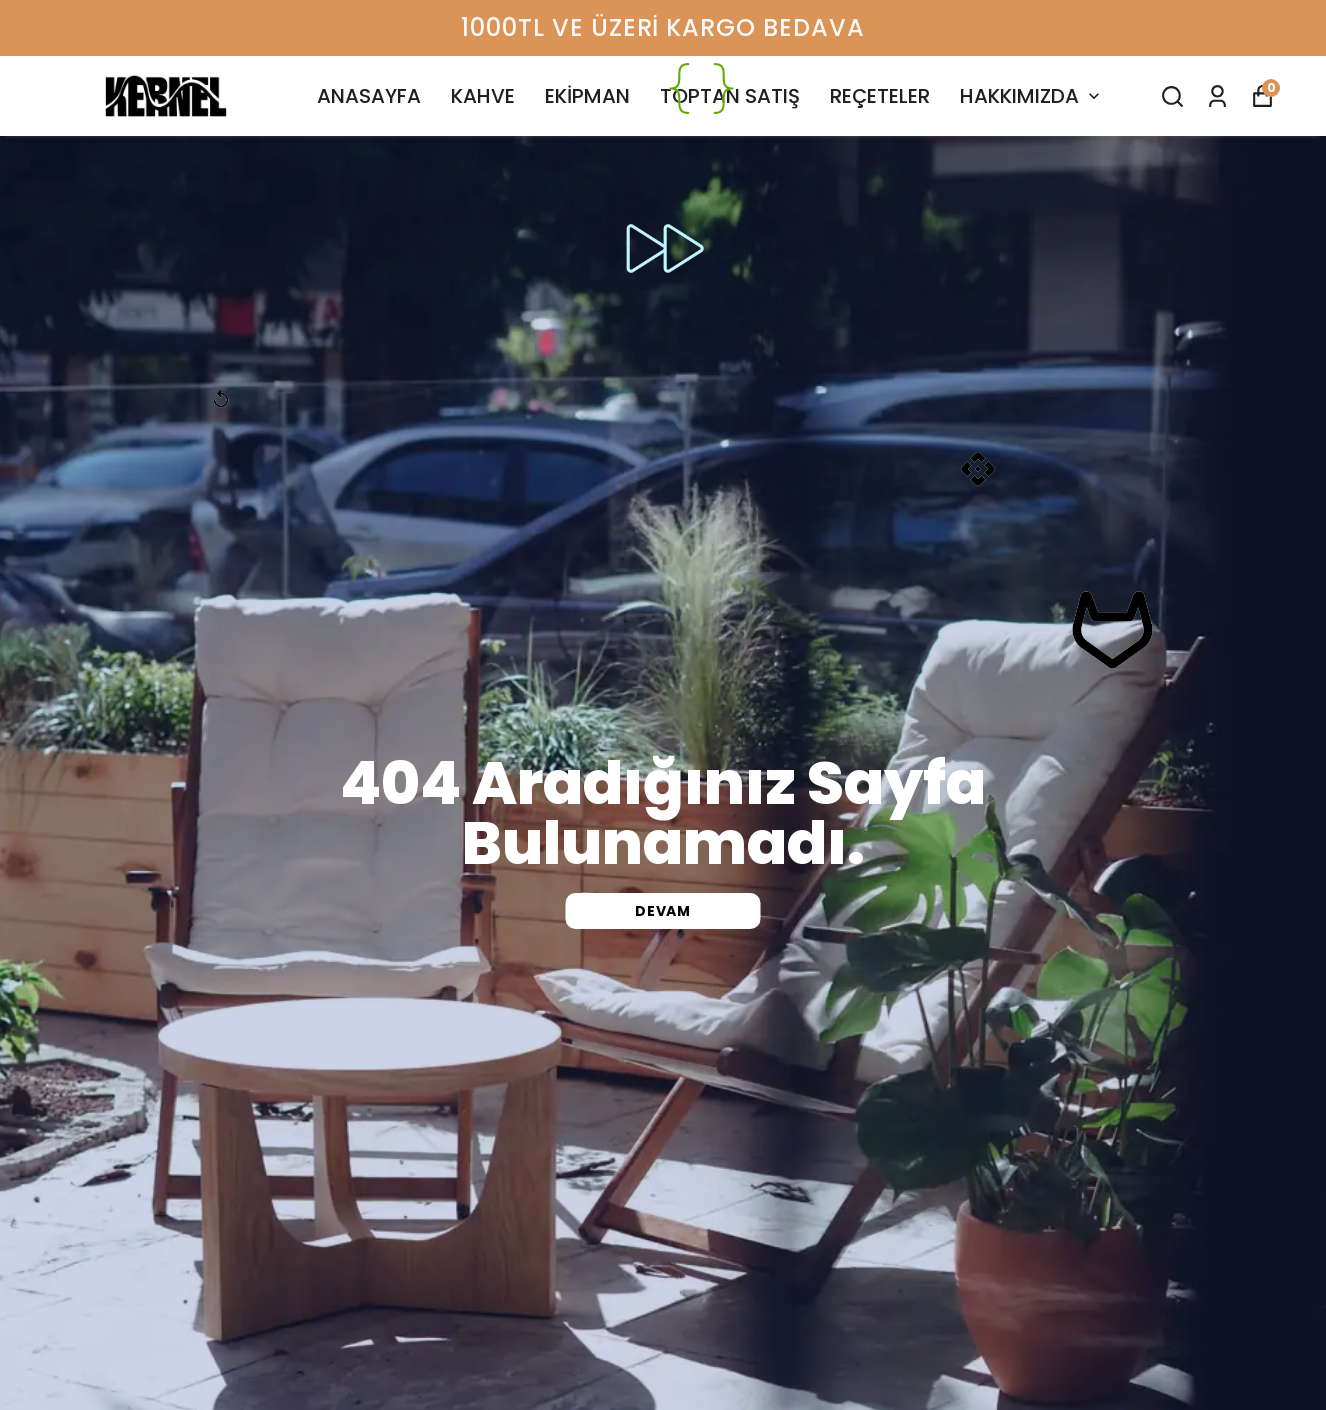 The height and width of the screenshot is (1410, 1326). What do you see at coordinates (659, 248) in the screenshot?
I see `skip forward in media playback` at bounding box center [659, 248].